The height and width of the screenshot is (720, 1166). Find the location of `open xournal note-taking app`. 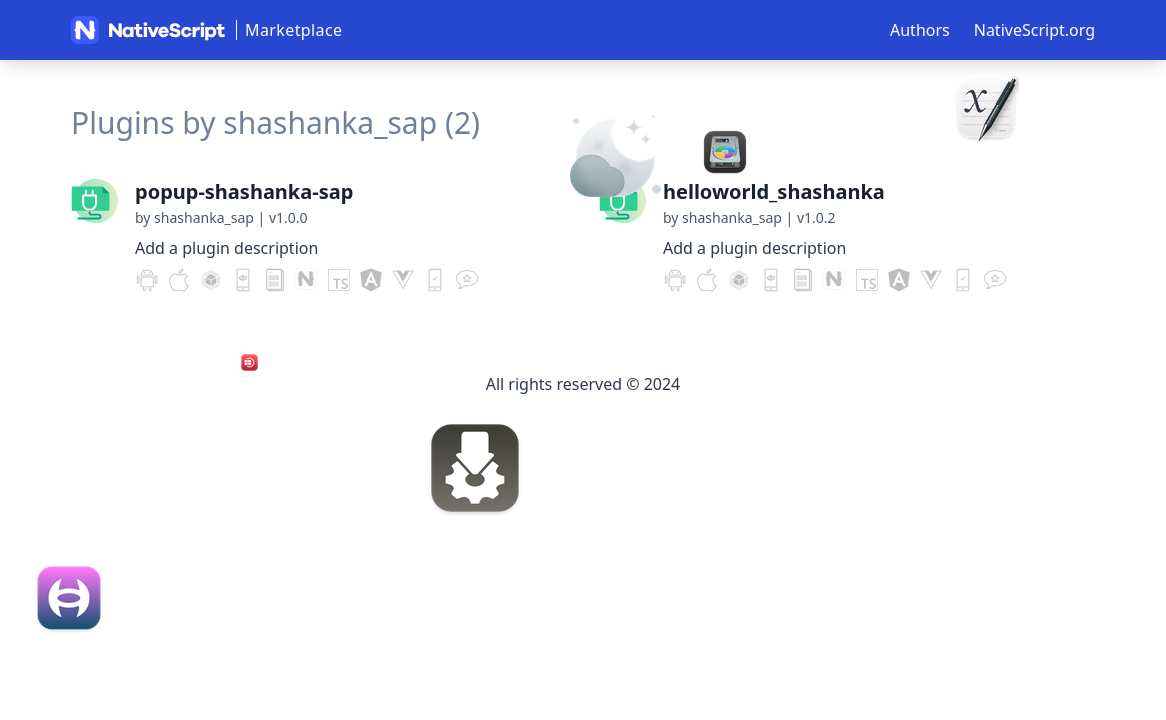

open xournal note-taking app is located at coordinates (986, 109).